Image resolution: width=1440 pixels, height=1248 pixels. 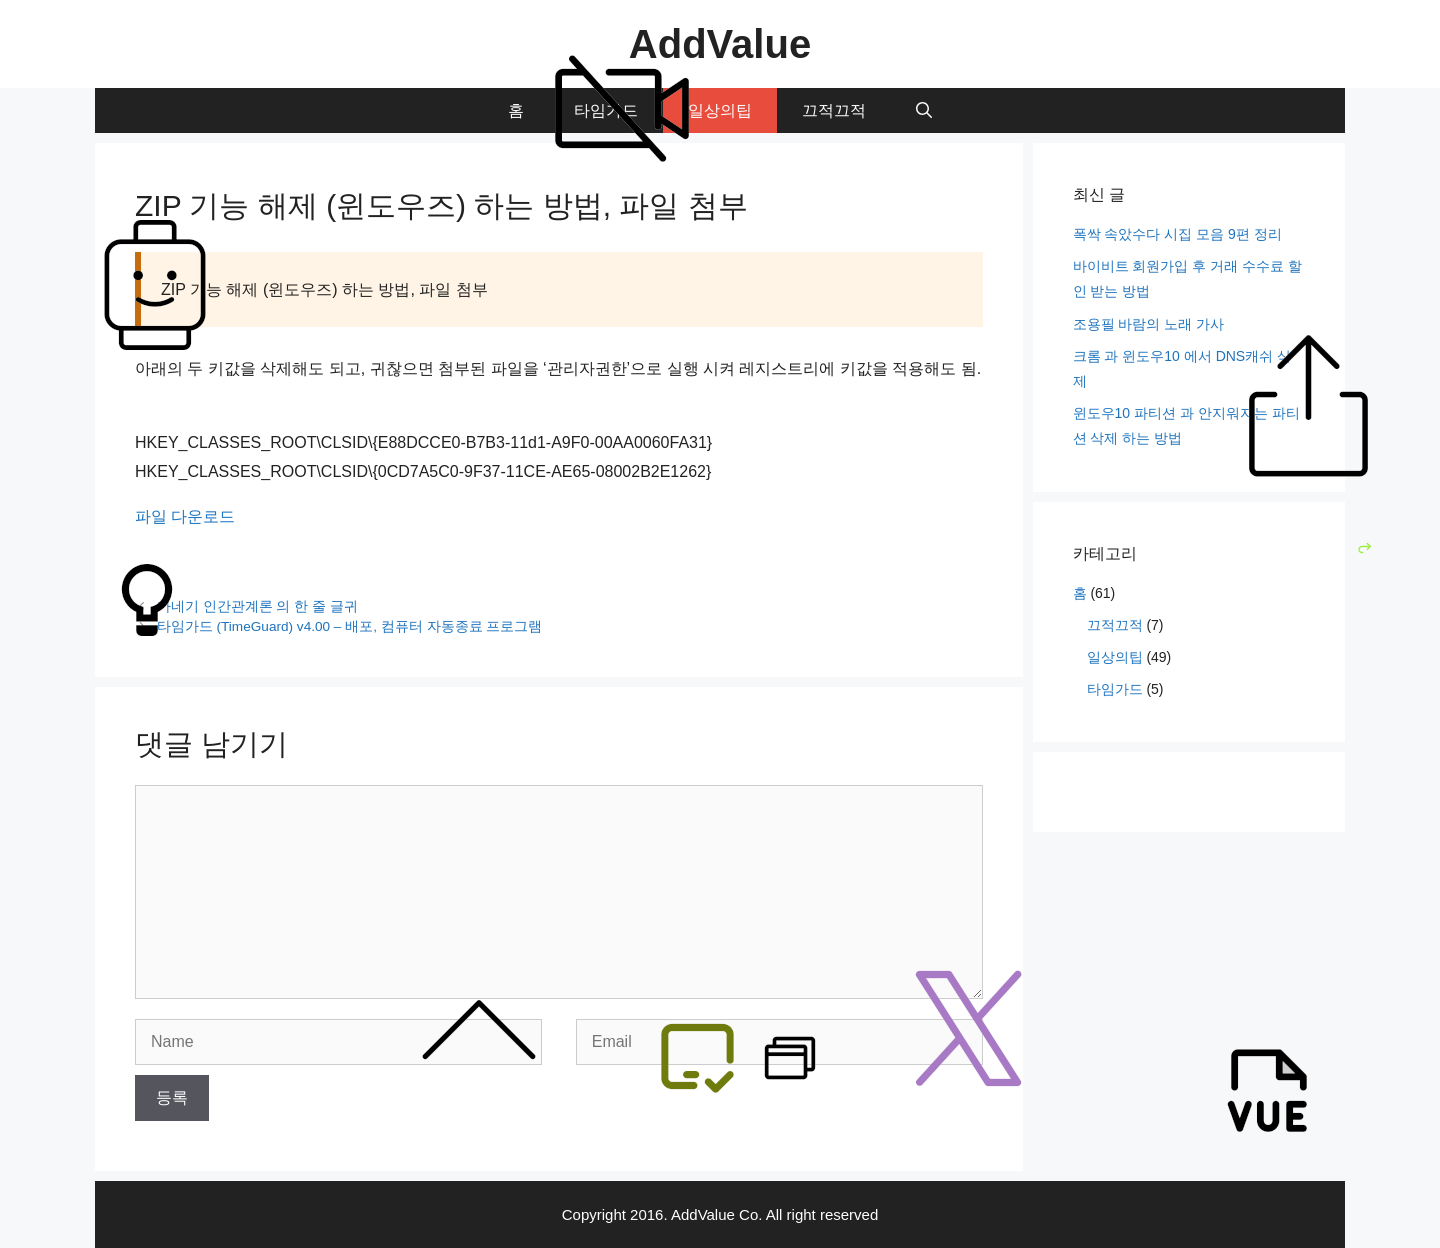 I want to click on open multiple browser windows, so click(x=790, y=1058).